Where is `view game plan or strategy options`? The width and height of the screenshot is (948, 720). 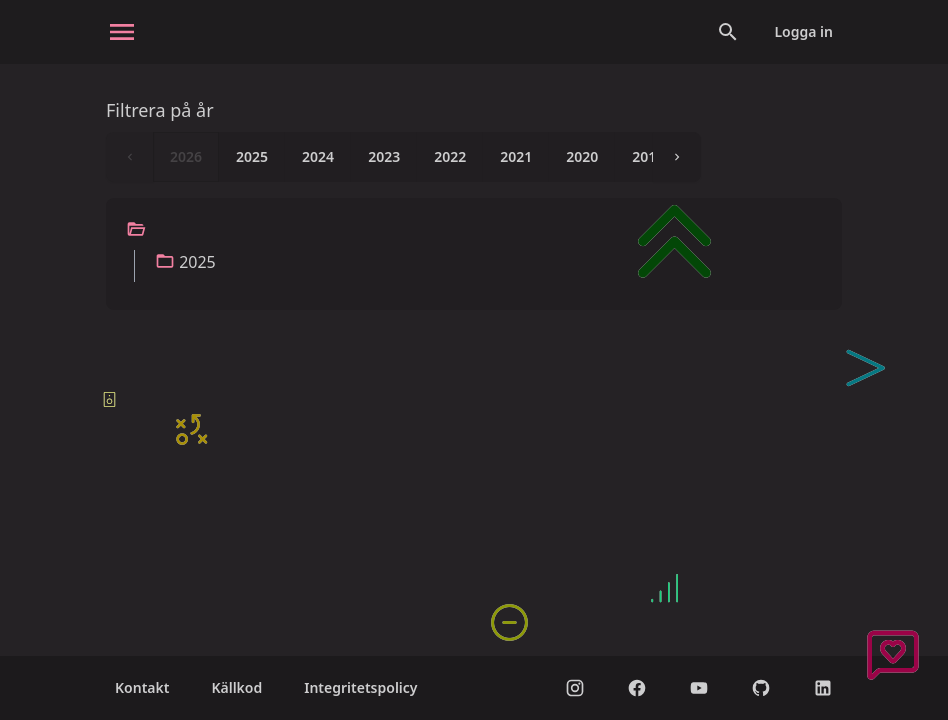
view game plan or strategy options is located at coordinates (190, 429).